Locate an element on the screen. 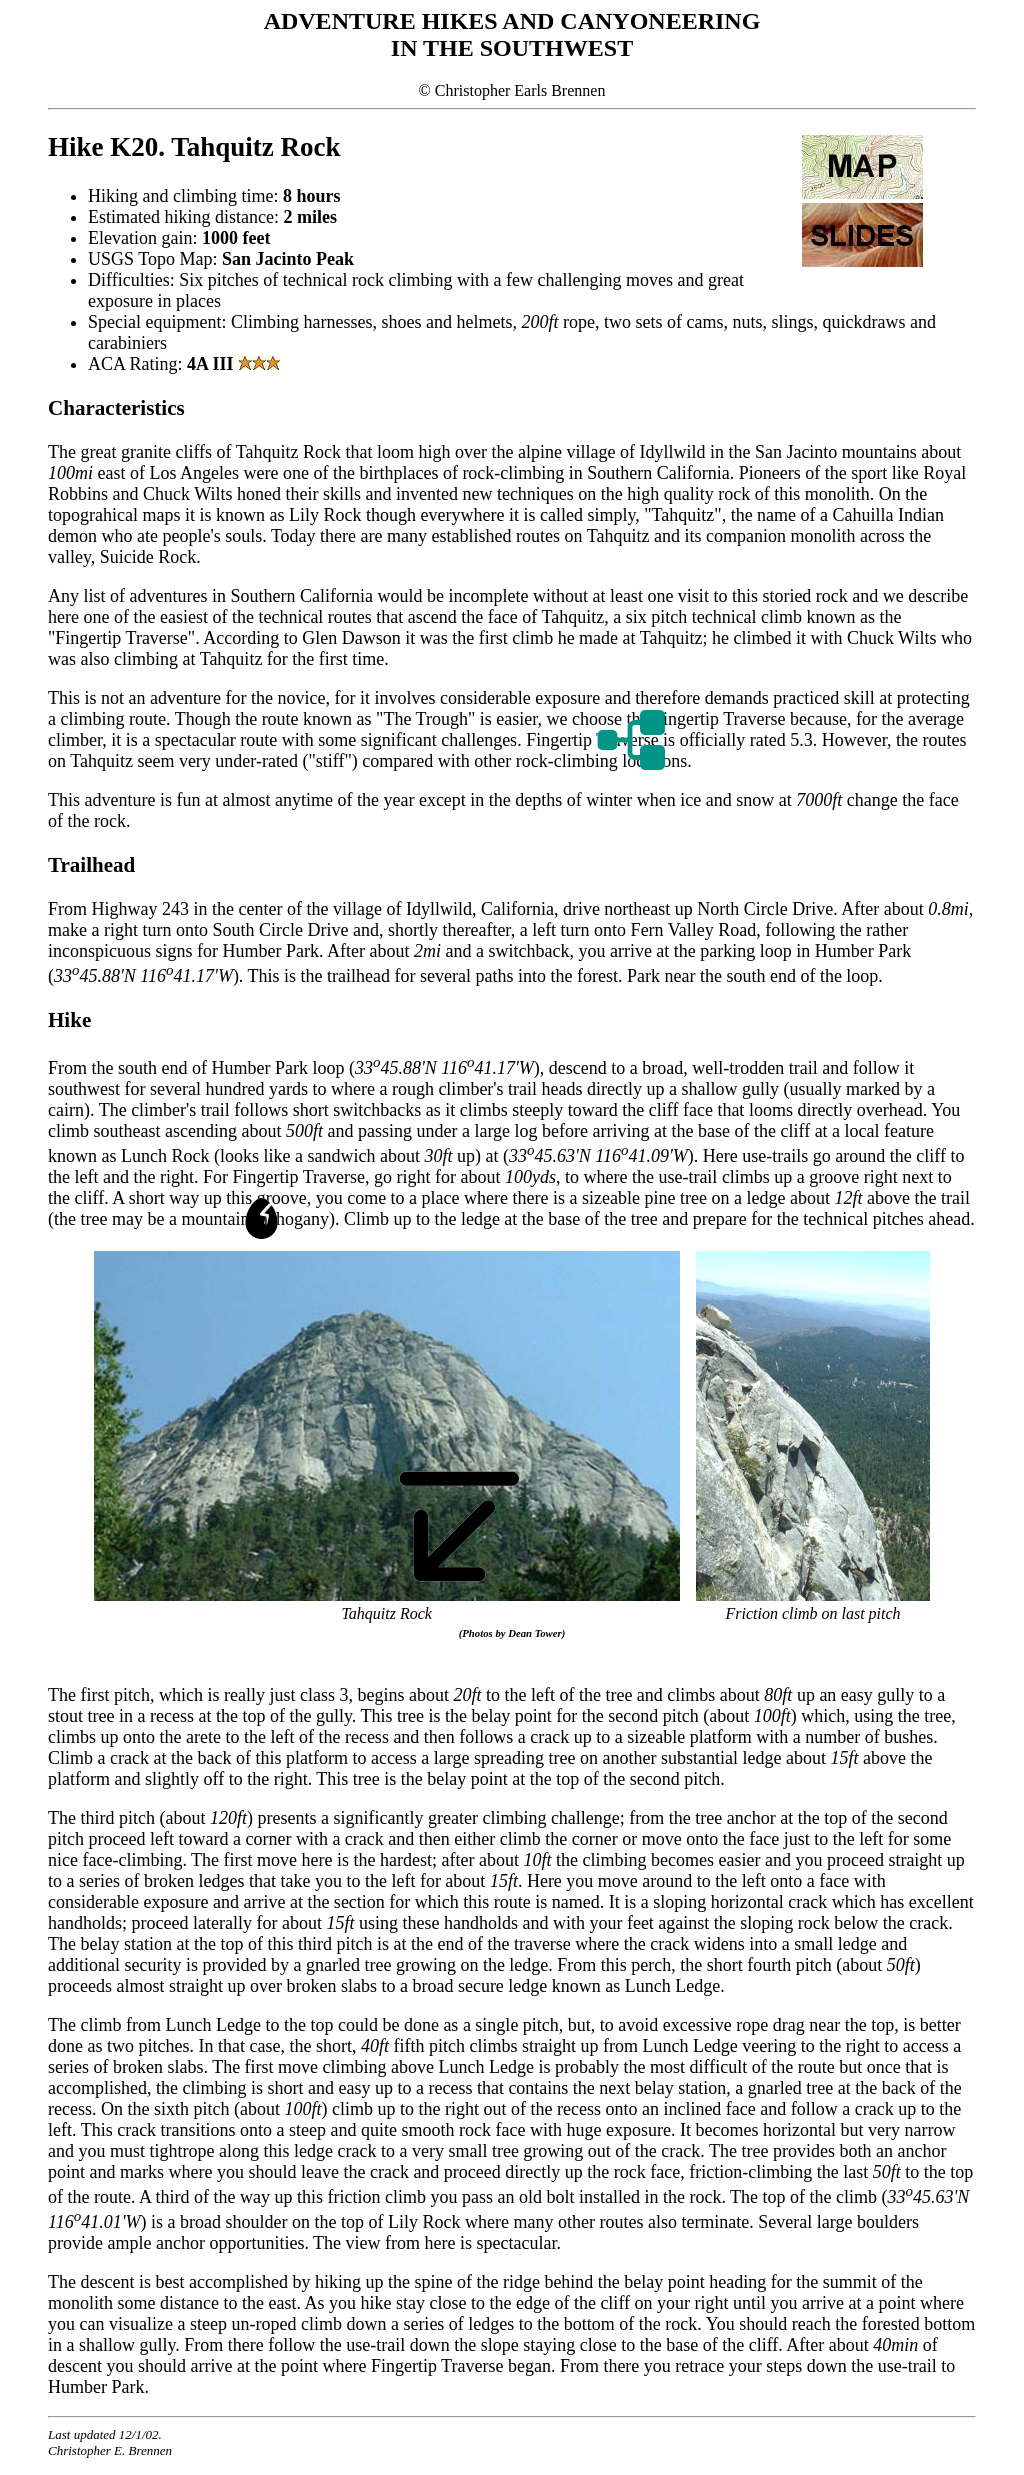  move item to bottom-left corner is located at coordinates (454, 1526).